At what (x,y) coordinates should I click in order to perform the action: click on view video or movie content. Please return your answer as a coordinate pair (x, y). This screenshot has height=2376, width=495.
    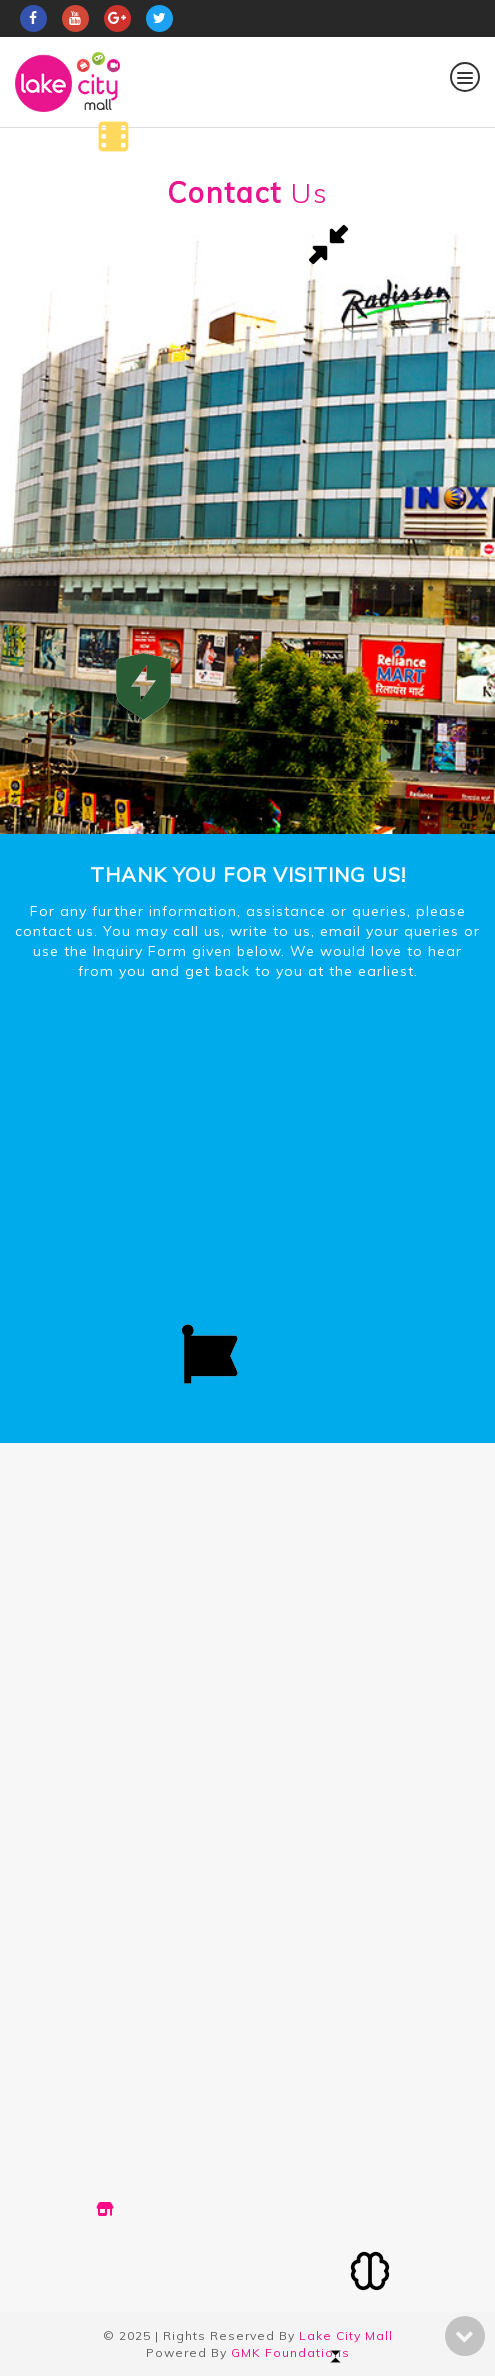
    Looking at the image, I should click on (113, 136).